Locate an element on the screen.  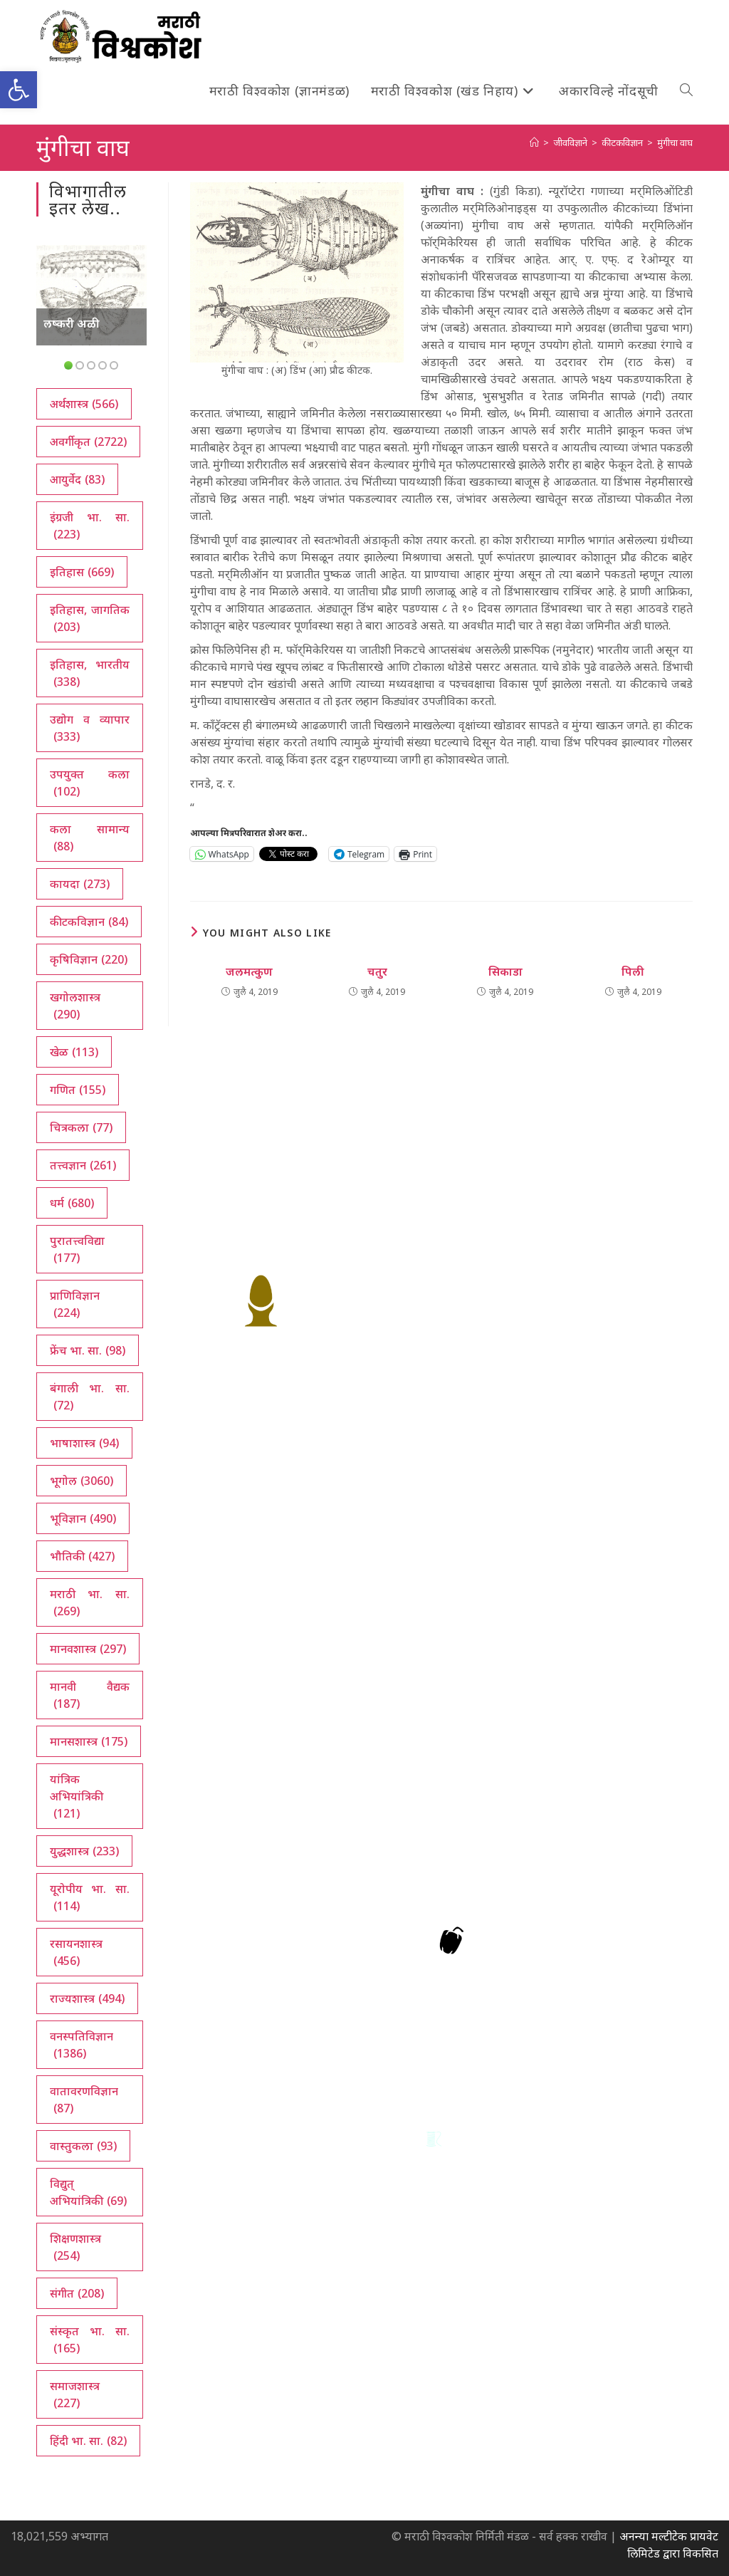
select bell pepper ingredient in a cooking game is located at coordinates (451, 1940).